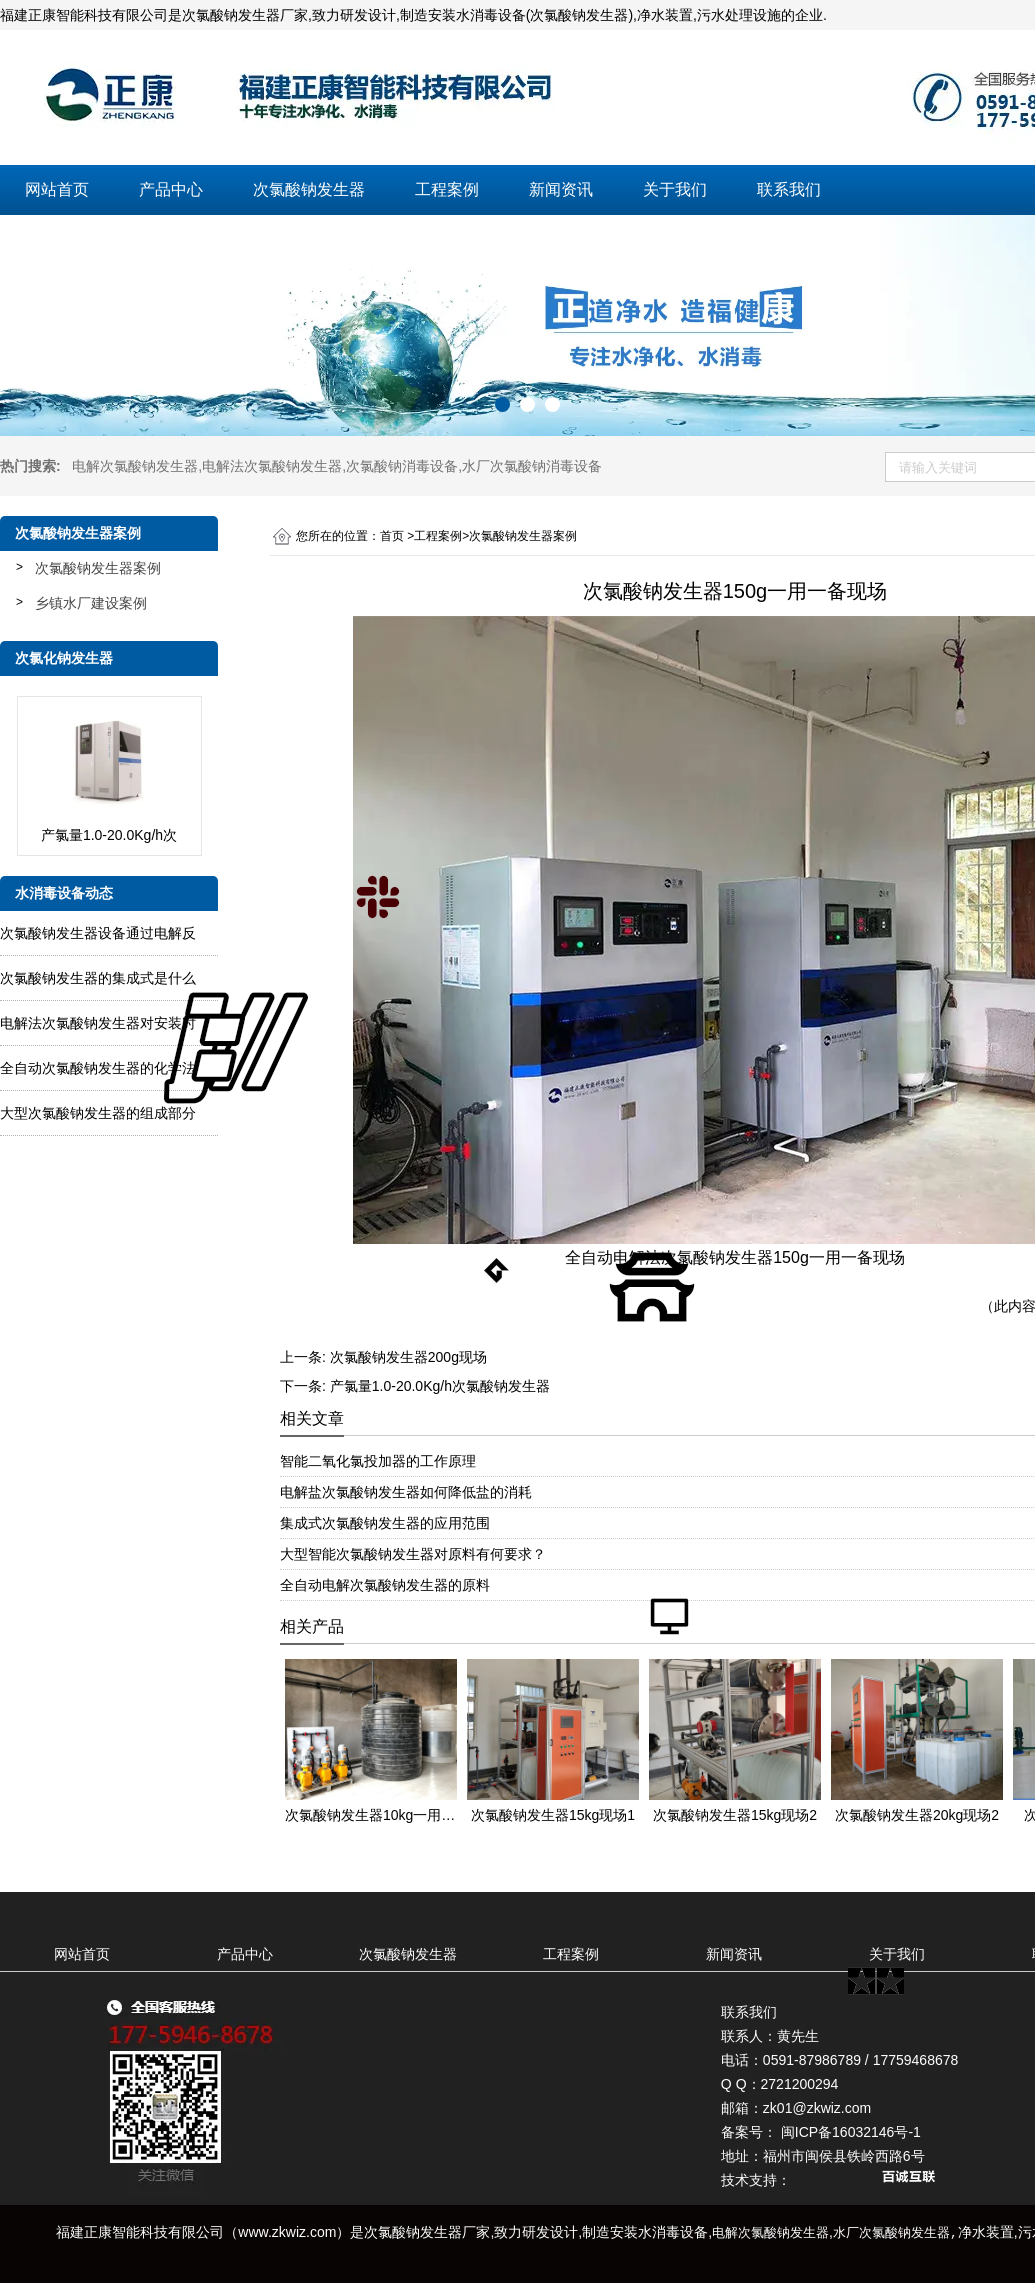  What do you see at coordinates (236, 1048) in the screenshot?
I see `eclipse jetty web server logo` at bounding box center [236, 1048].